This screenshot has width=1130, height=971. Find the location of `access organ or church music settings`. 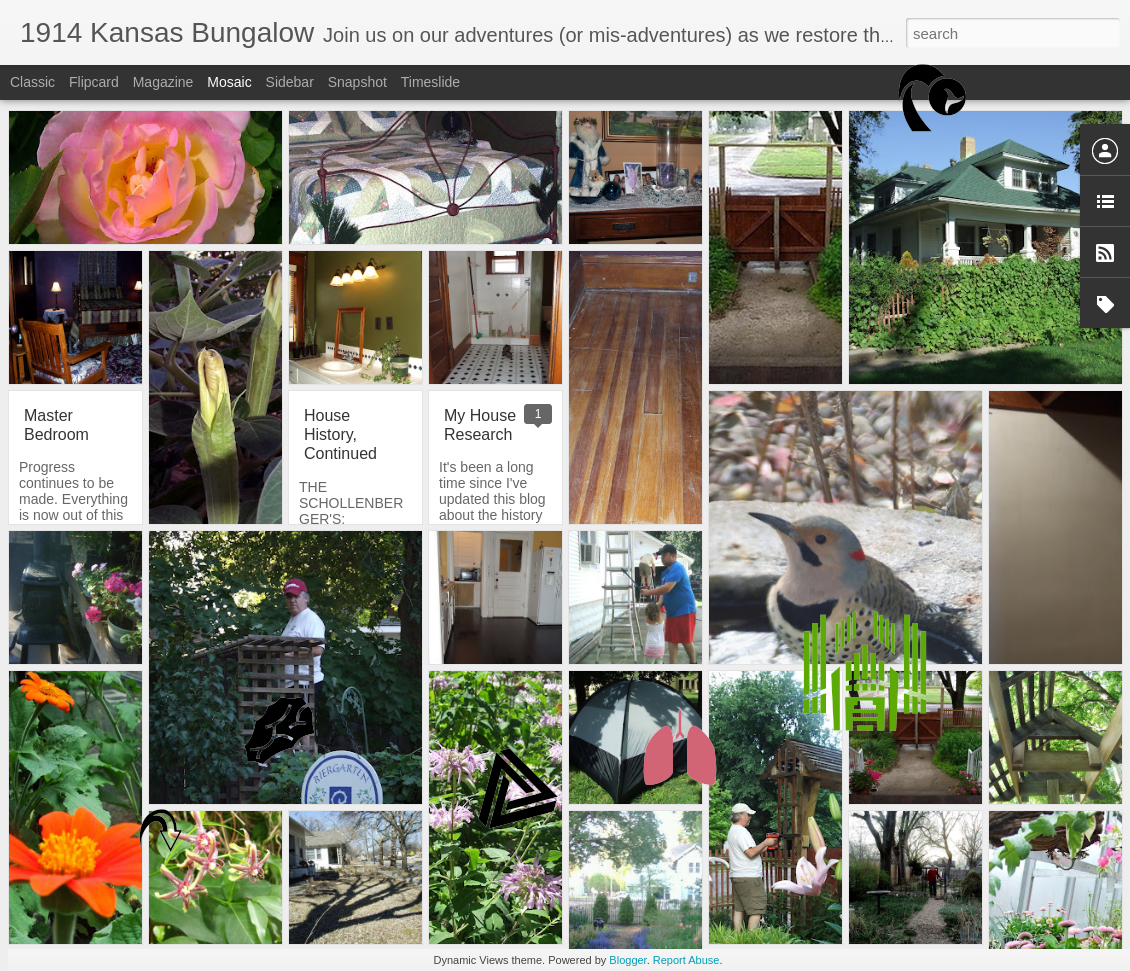

access organ or church music settings is located at coordinates (865, 669).